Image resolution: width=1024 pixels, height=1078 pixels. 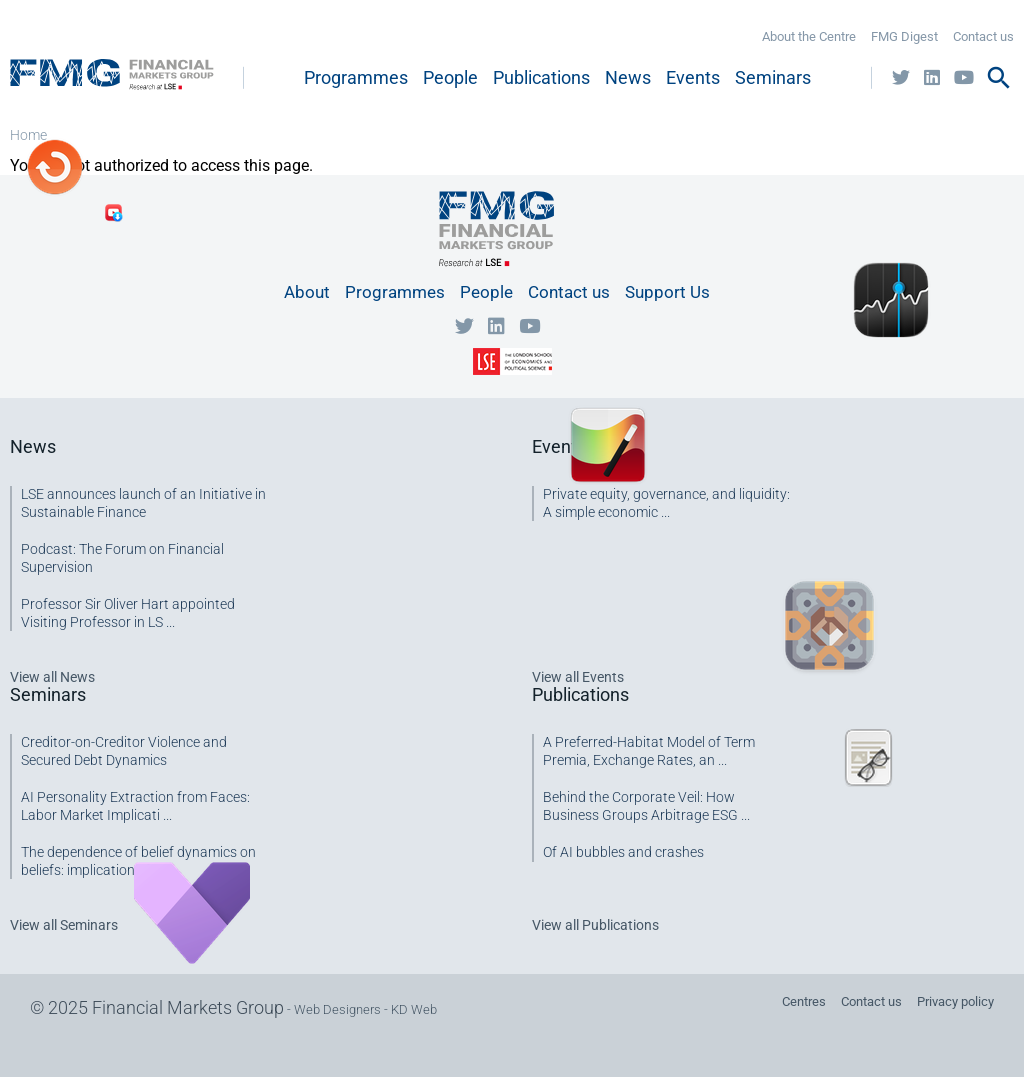 What do you see at coordinates (55, 167) in the screenshot?
I see `open Ubuntu Livepatch settings` at bounding box center [55, 167].